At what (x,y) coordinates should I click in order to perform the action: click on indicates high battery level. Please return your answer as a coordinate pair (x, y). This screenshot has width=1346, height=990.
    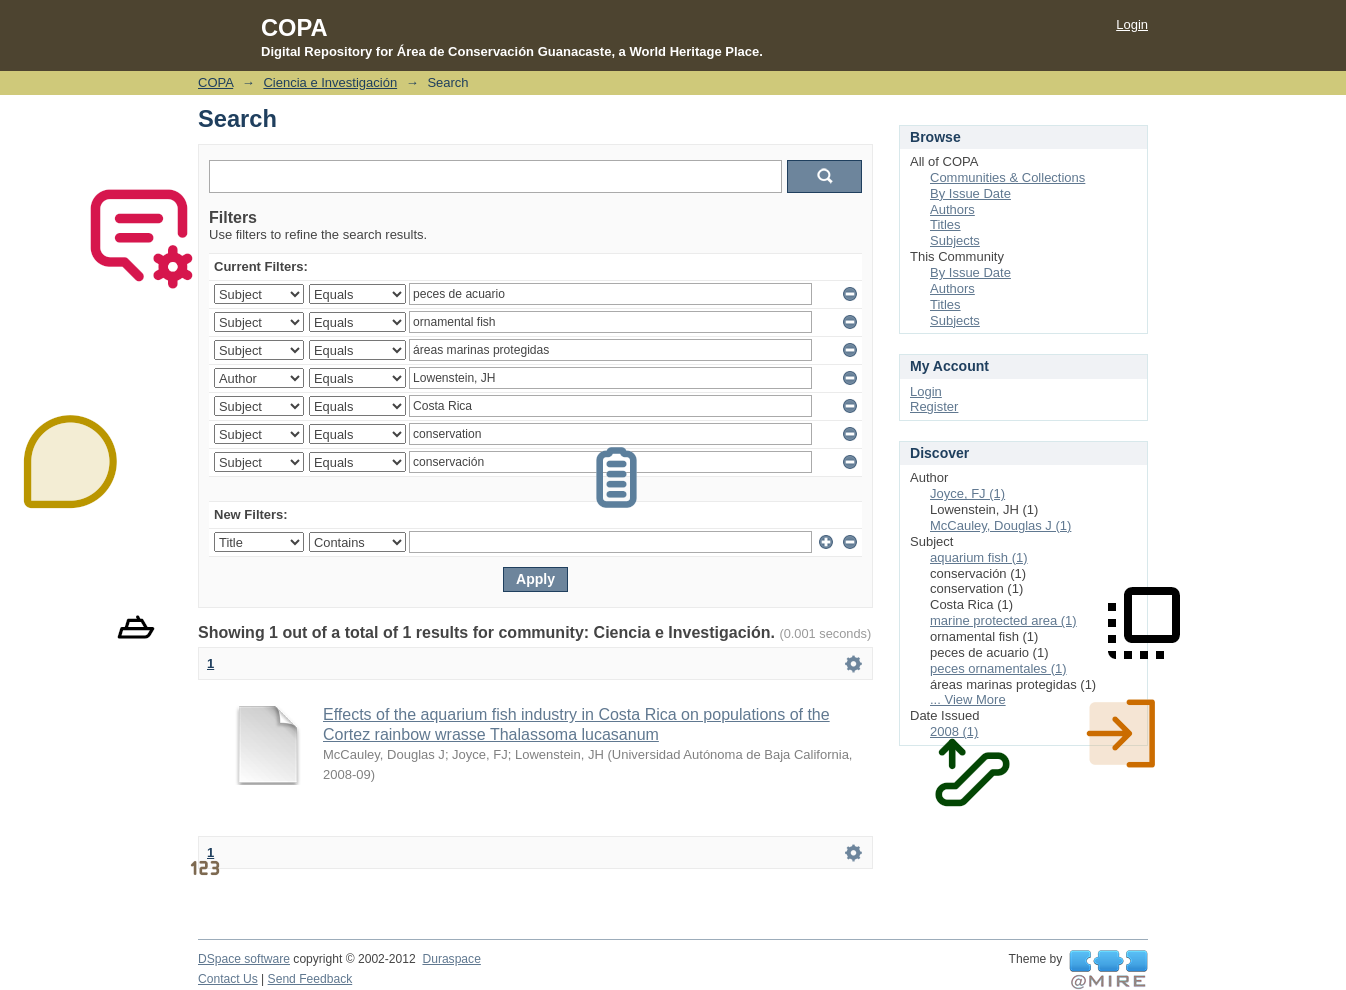
    Looking at the image, I should click on (616, 477).